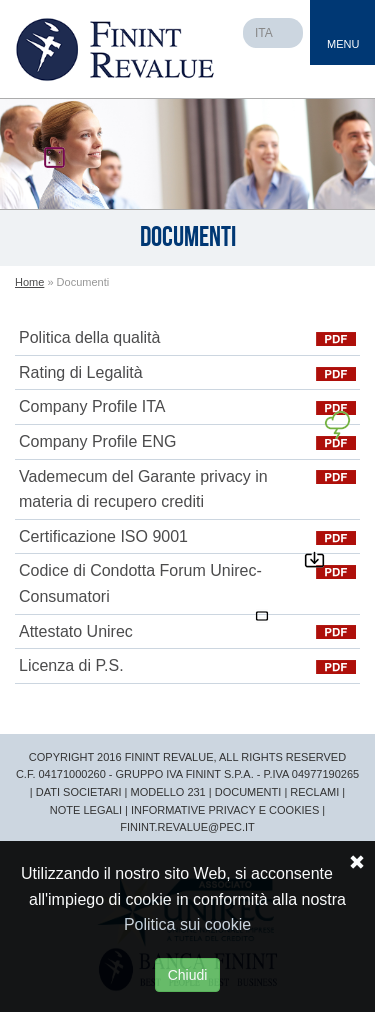 The width and height of the screenshot is (375, 1012). I want to click on crop image to 5:4 aspect ratio, so click(262, 616).